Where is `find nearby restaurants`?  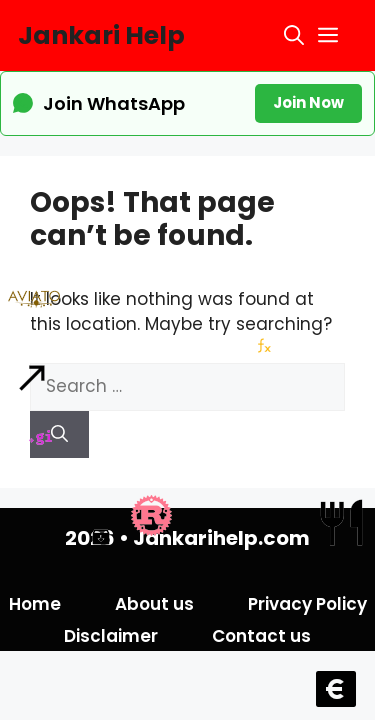
find nearby restaurants is located at coordinates (341, 522).